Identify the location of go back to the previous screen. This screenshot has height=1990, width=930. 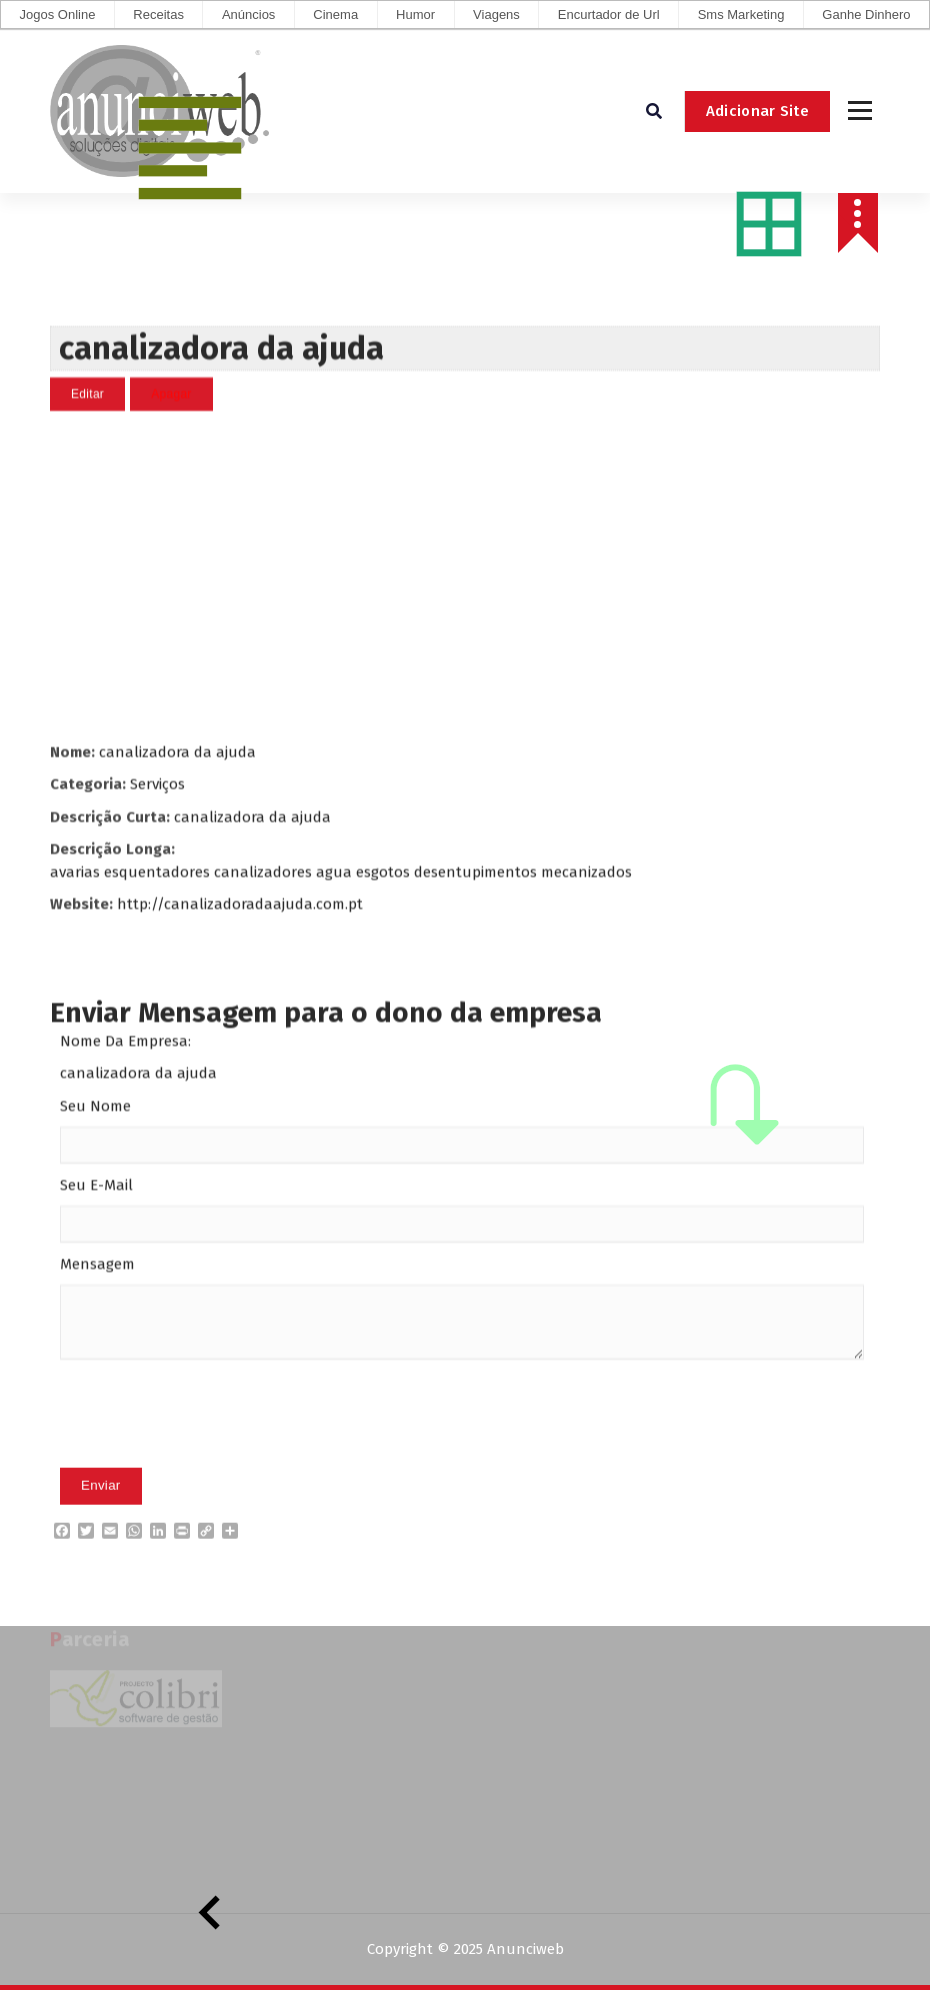
(209, 1912).